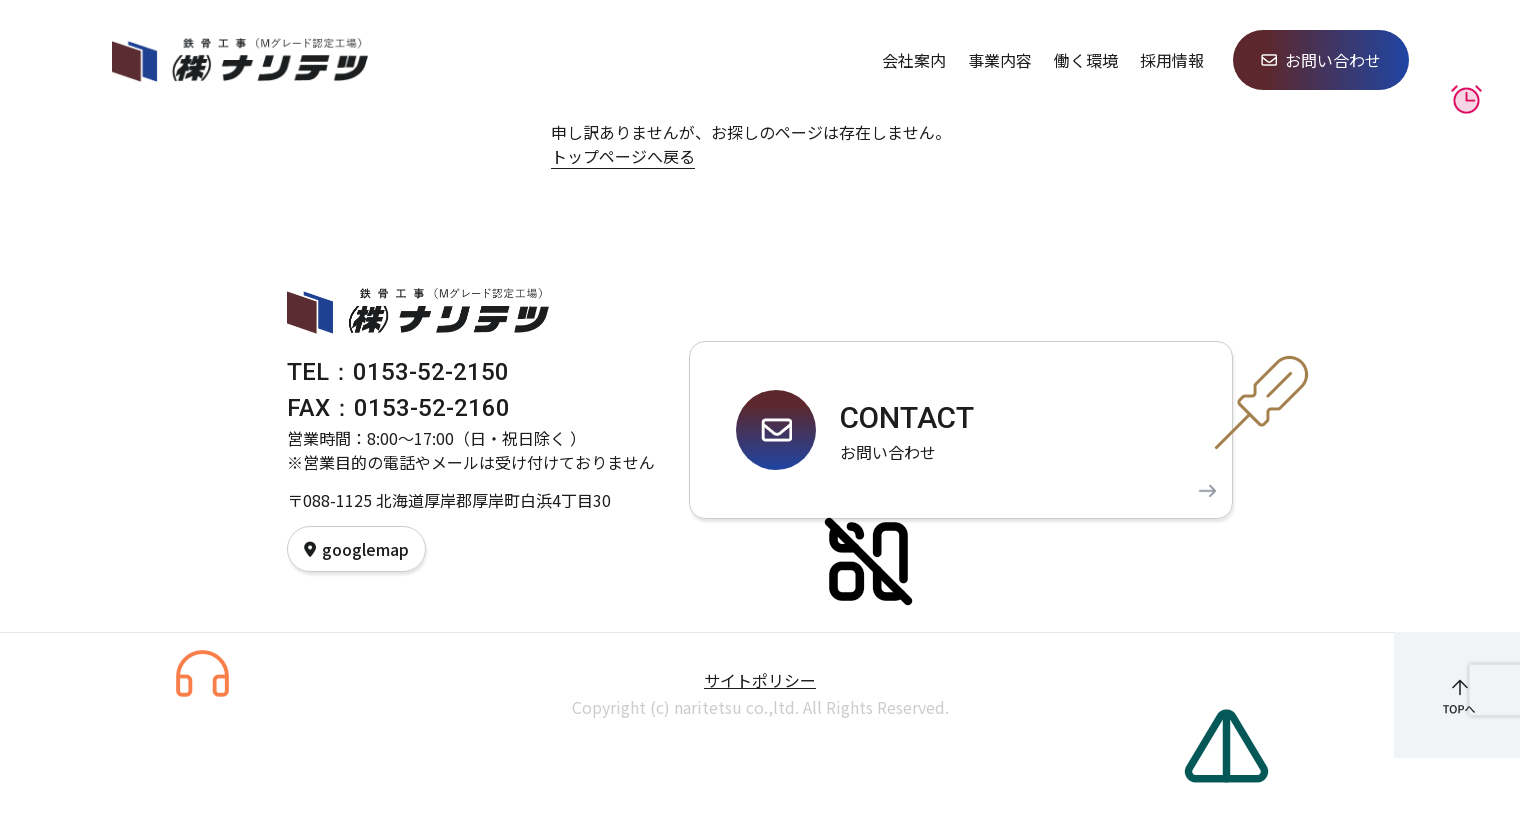 The image size is (1520, 840). I want to click on access settings or configuration options, so click(1261, 402).